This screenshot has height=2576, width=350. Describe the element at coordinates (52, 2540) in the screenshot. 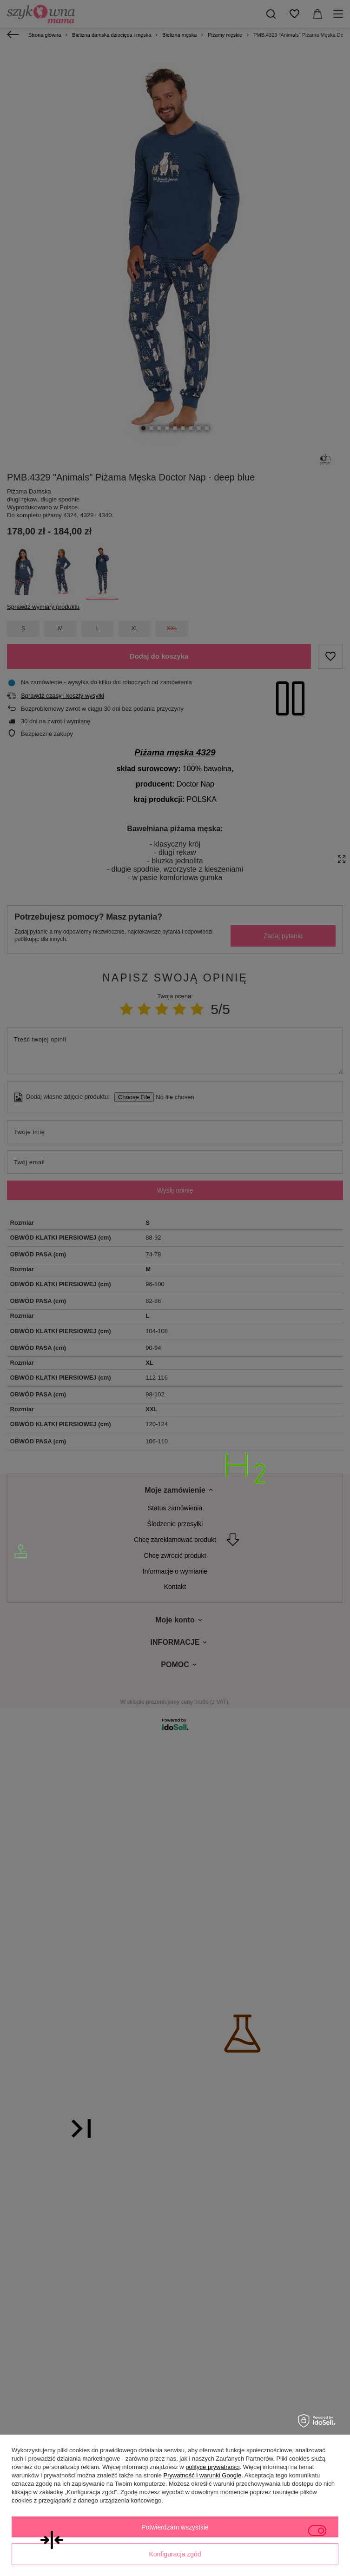

I see `collapse or minimize a horizontal panel` at that location.